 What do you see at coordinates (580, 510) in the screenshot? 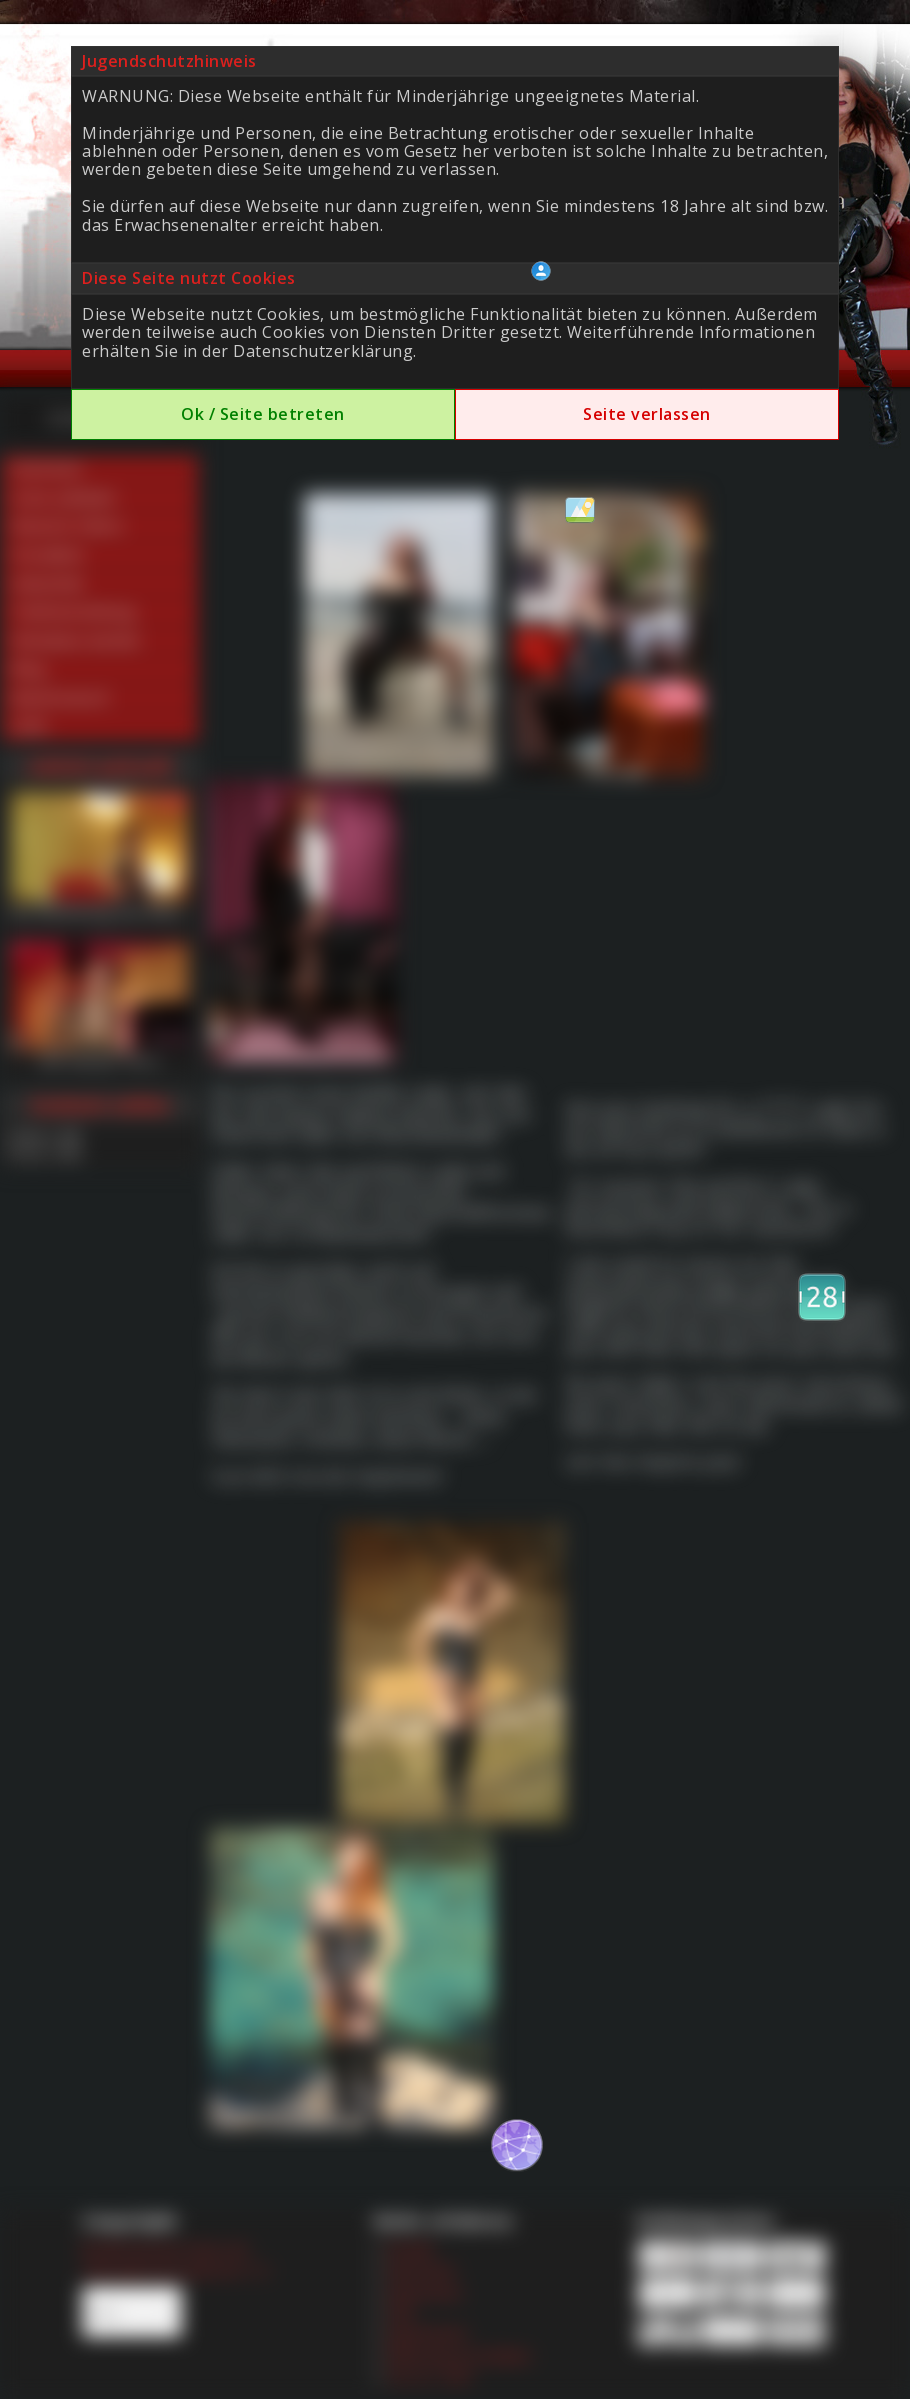
I see `open gnome photos app` at bounding box center [580, 510].